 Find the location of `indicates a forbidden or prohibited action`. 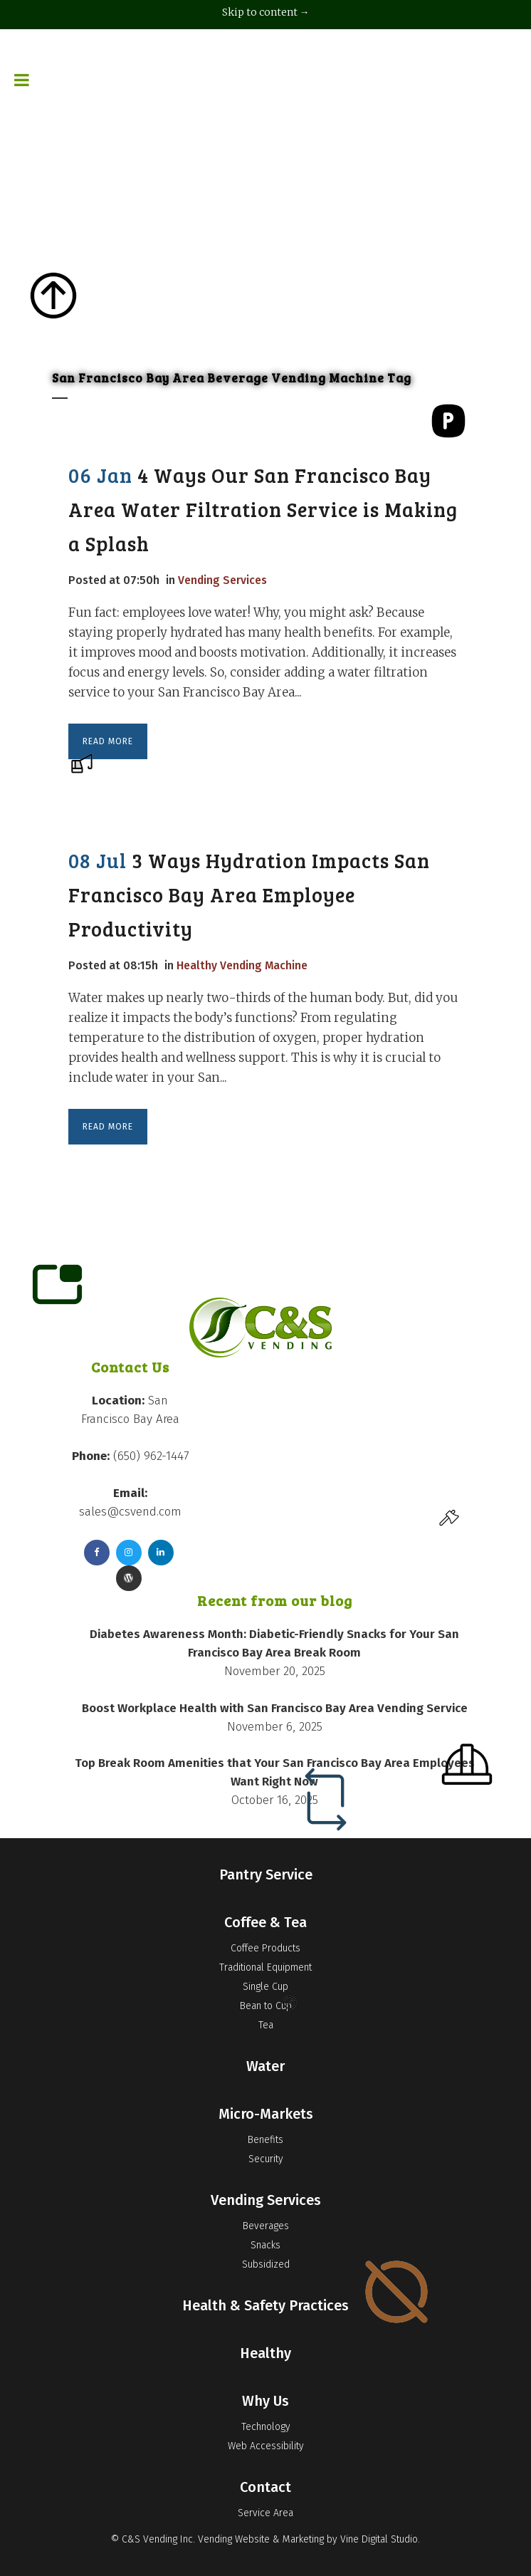

indicates a forbidden or prohibited action is located at coordinates (290, 2003).